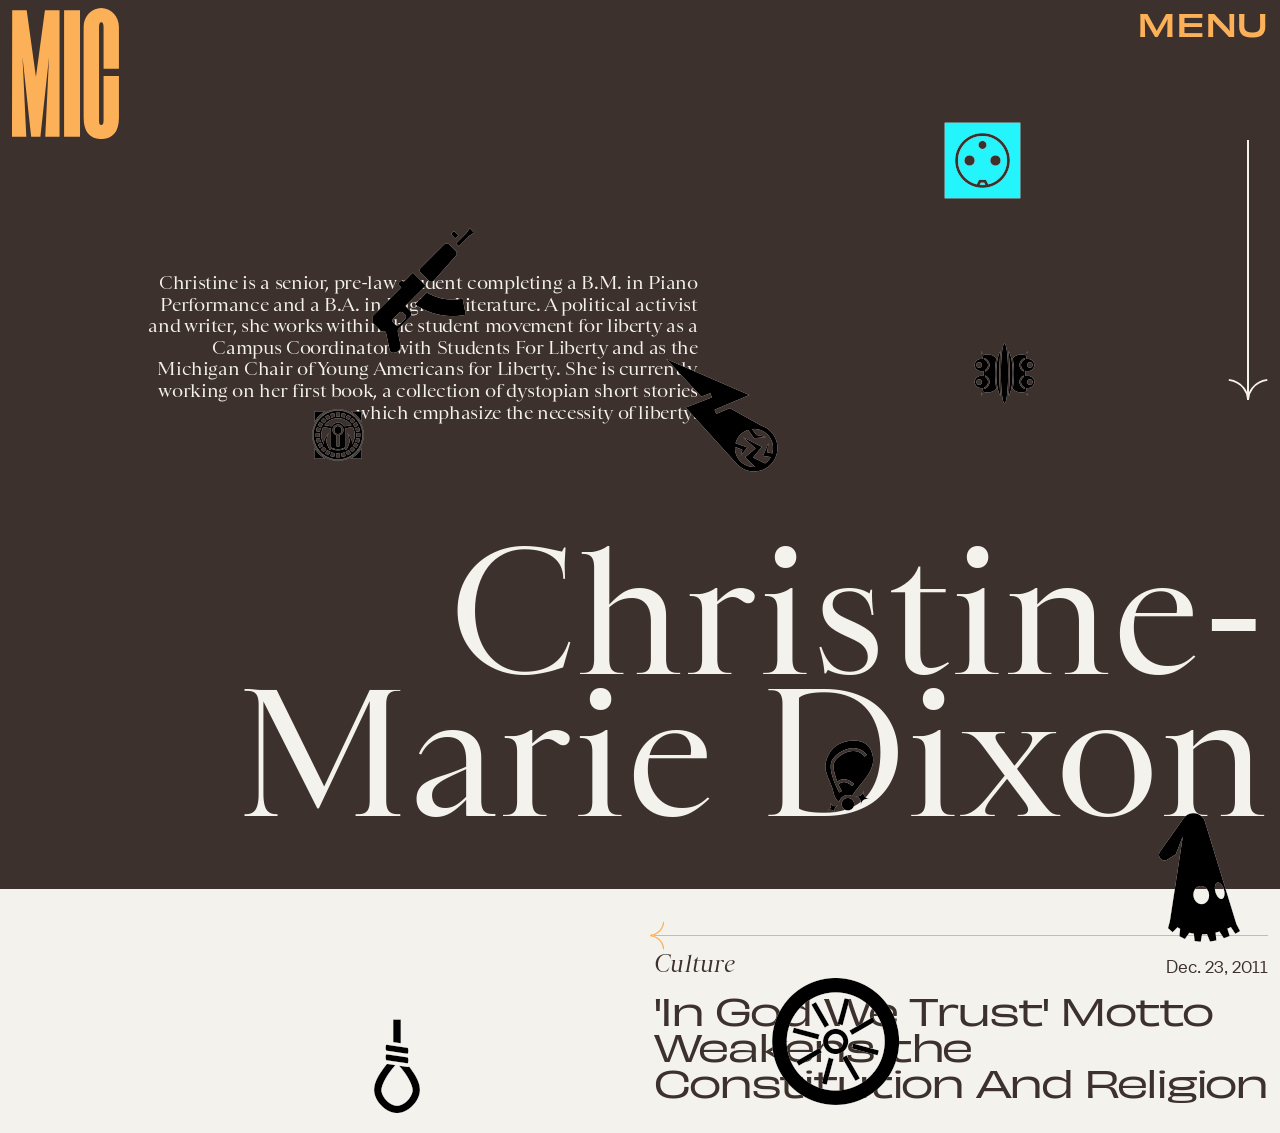 The width and height of the screenshot is (1280, 1133). Describe the element at coordinates (722, 416) in the screenshot. I see `launch a lightning-fast attack or special move` at that location.